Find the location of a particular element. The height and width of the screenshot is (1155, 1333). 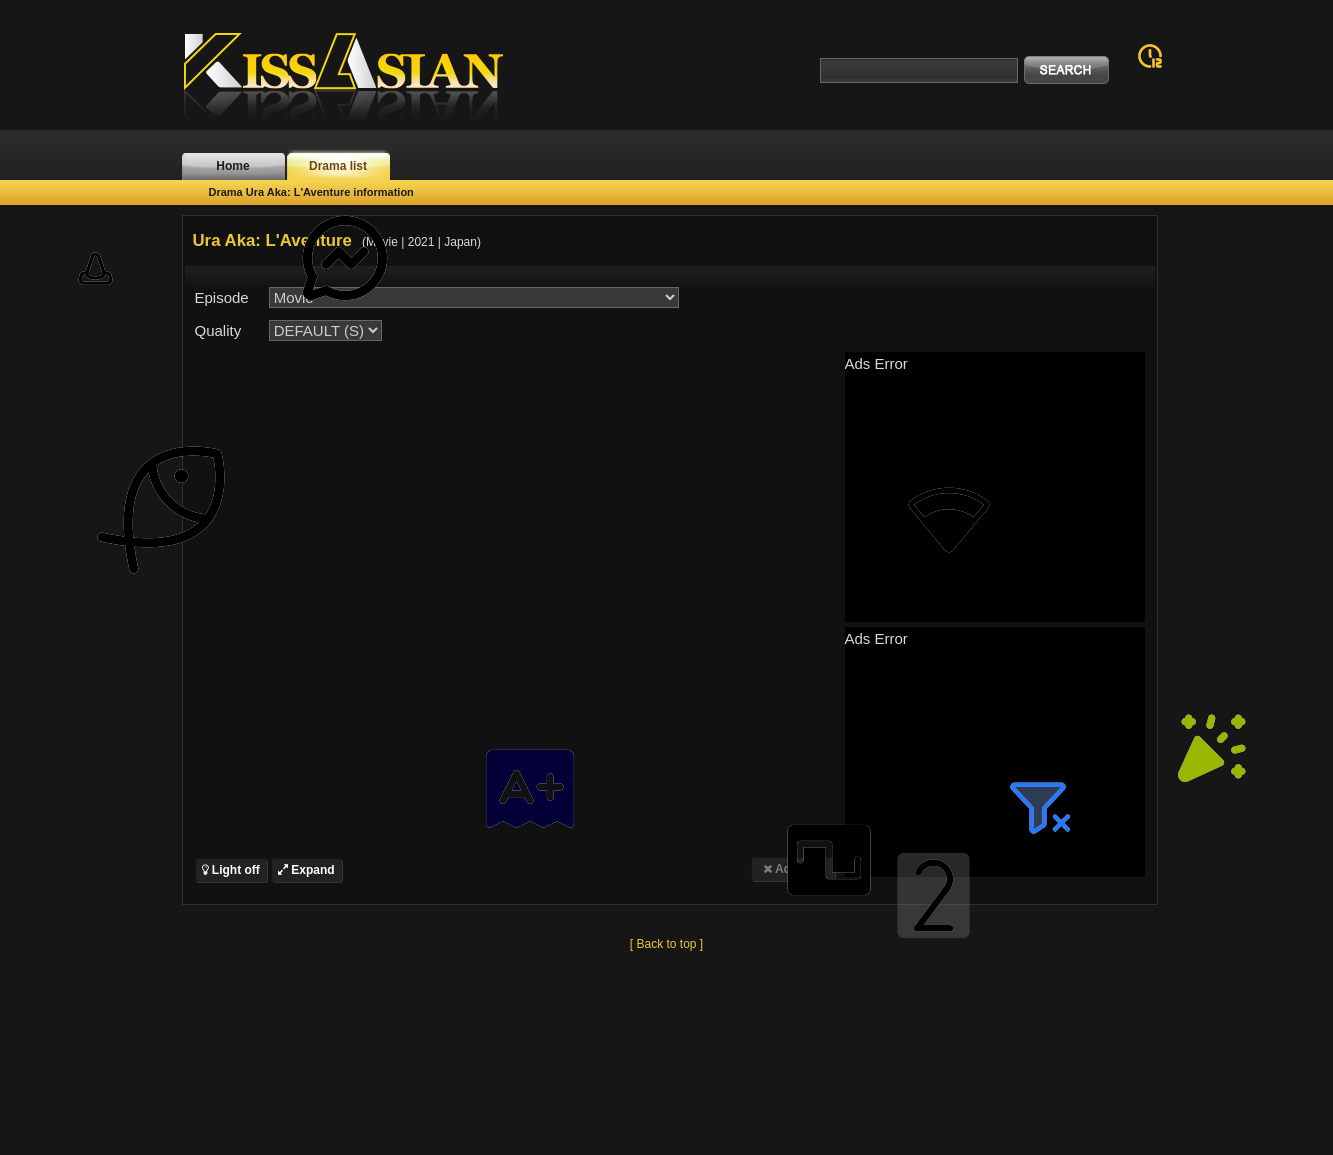

indicates step two in a multi-step process is located at coordinates (933, 895).